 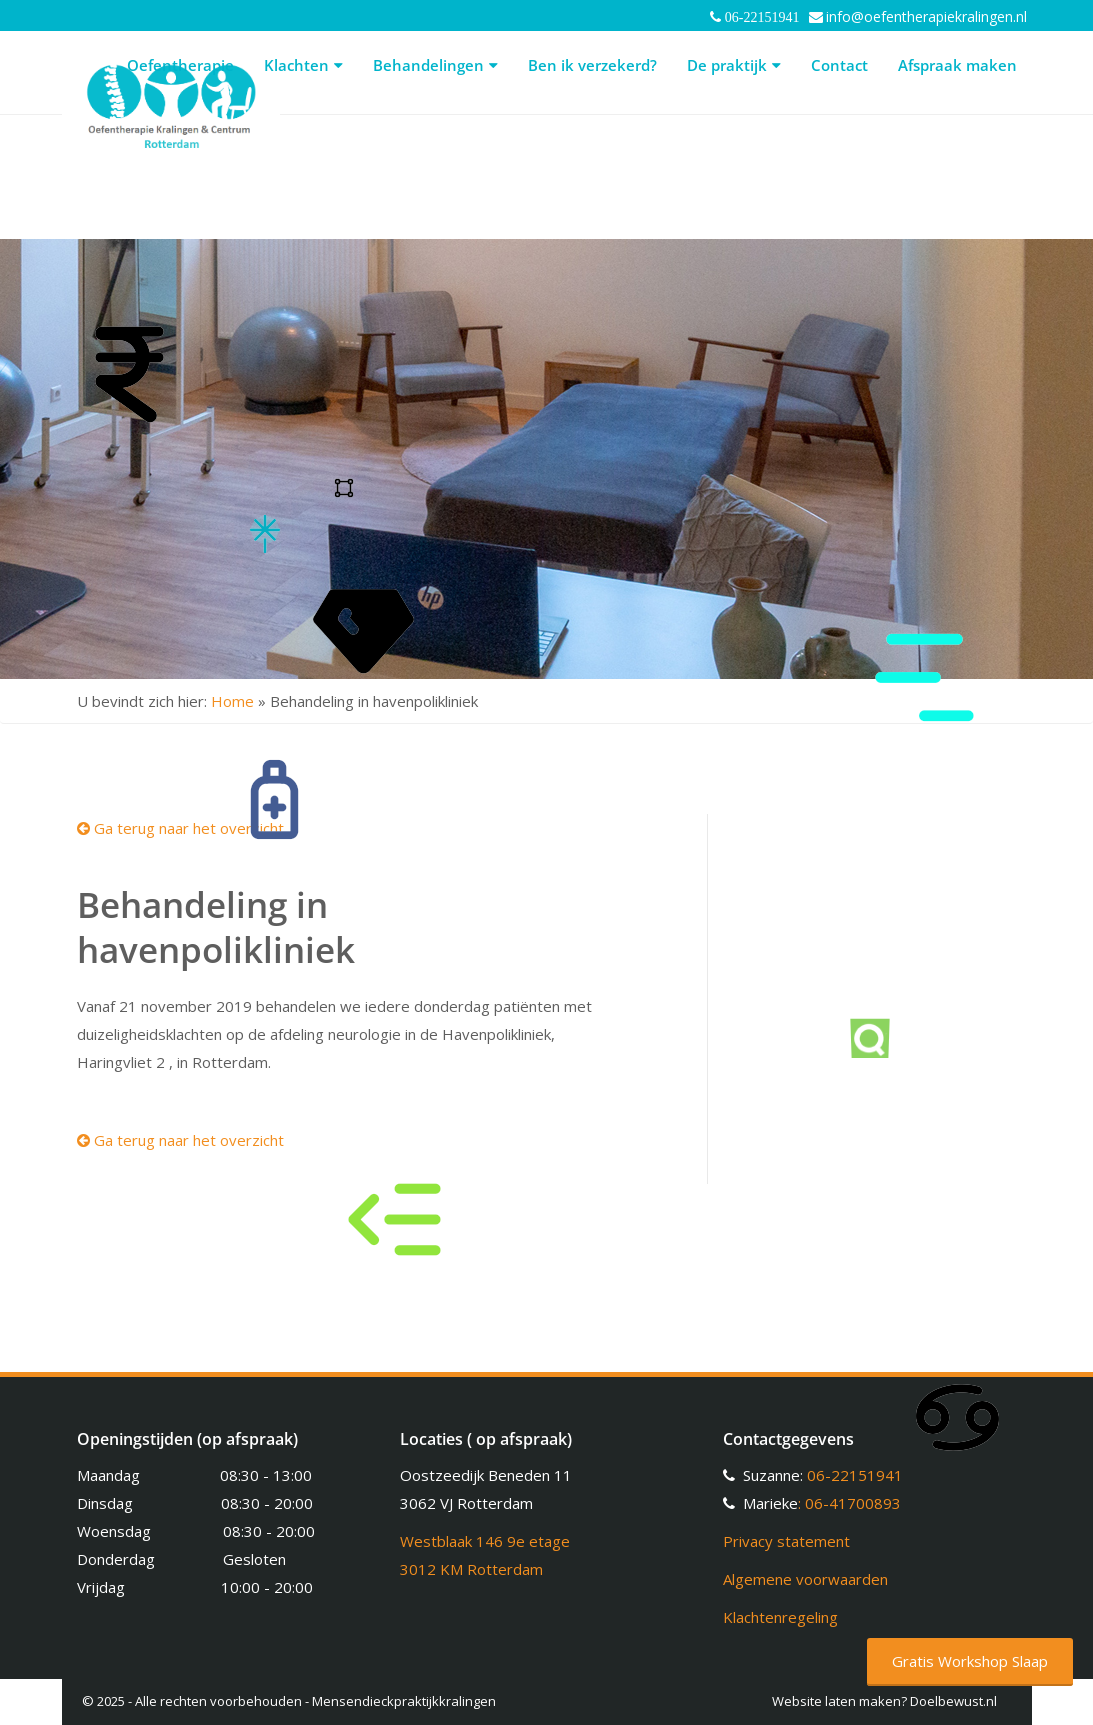 I want to click on view gantt chart or project timeline, so click(x=924, y=677).